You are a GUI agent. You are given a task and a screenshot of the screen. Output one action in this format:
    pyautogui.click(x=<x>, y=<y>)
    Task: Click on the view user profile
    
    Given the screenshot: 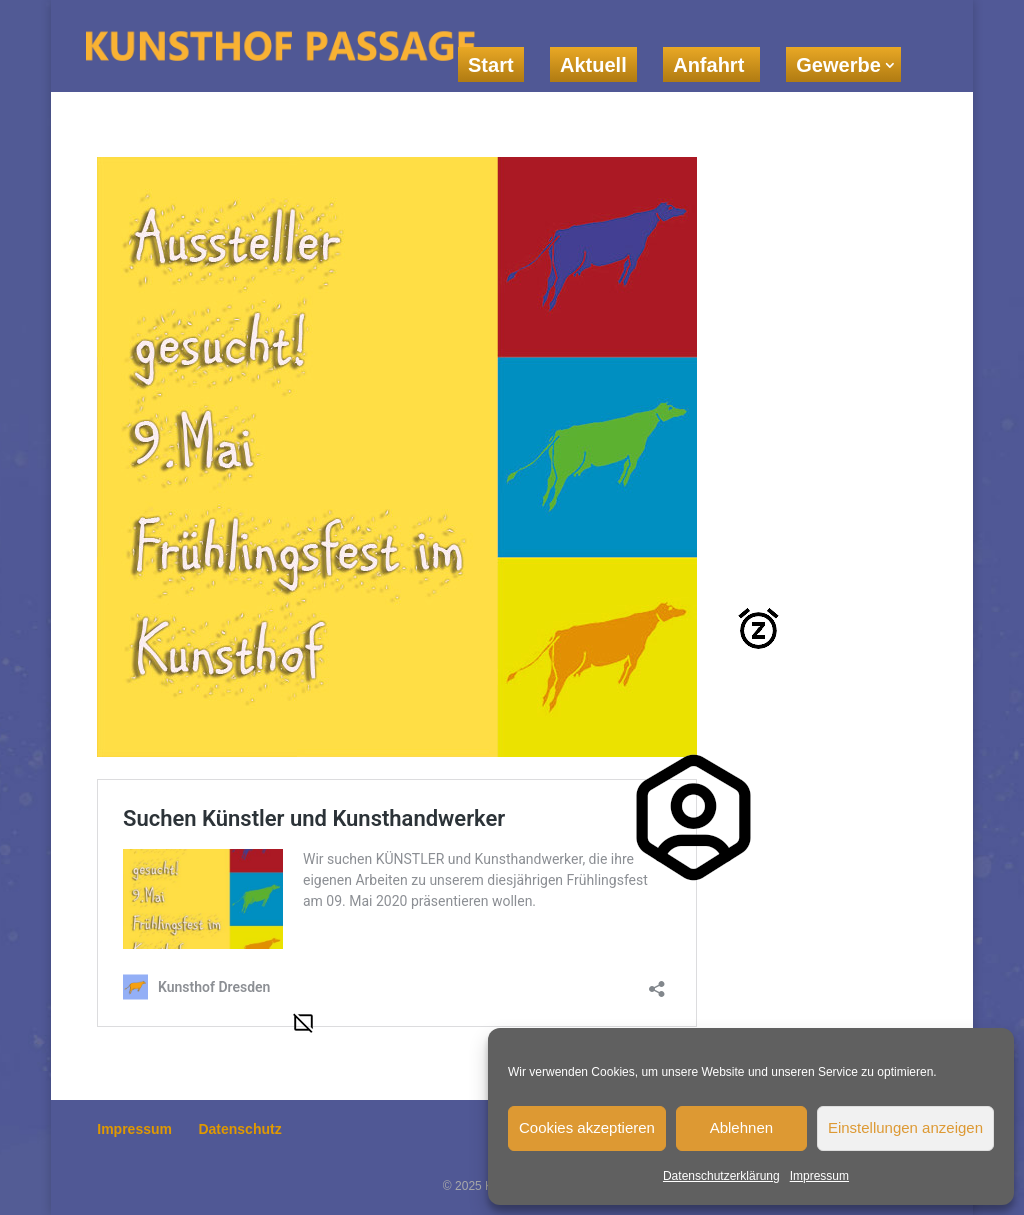 What is the action you would take?
    pyautogui.click(x=693, y=817)
    